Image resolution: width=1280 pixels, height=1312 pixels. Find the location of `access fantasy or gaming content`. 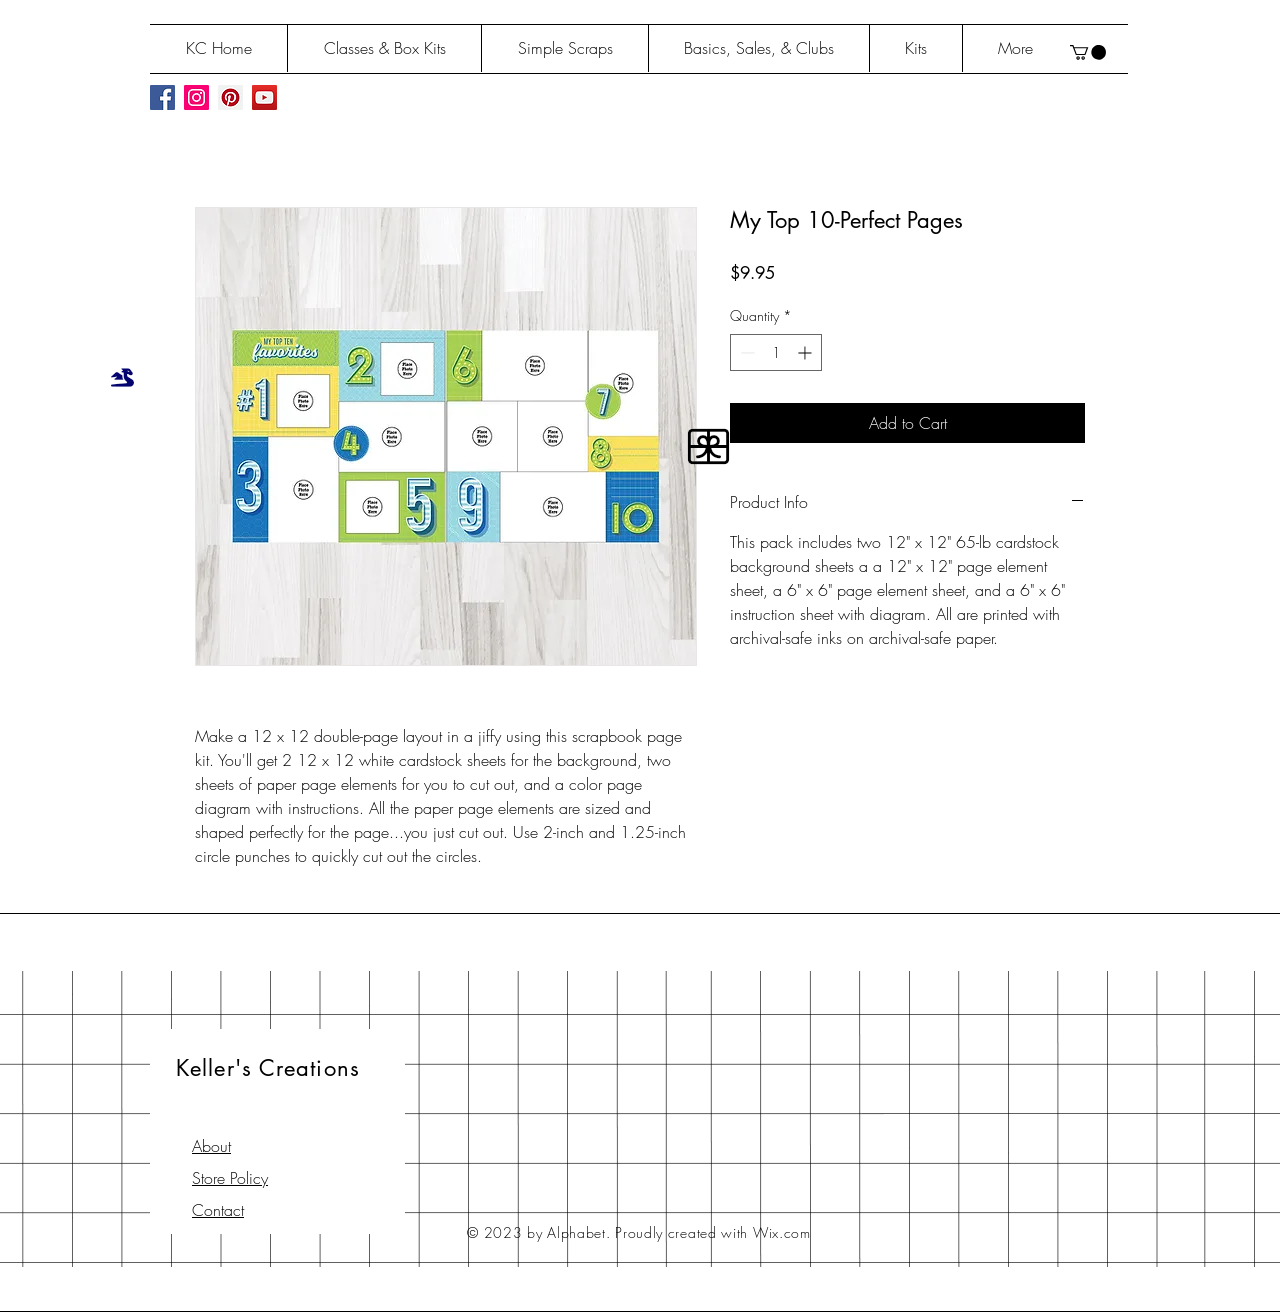

access fantasy or gaming content is located at coordinates (122, 377).